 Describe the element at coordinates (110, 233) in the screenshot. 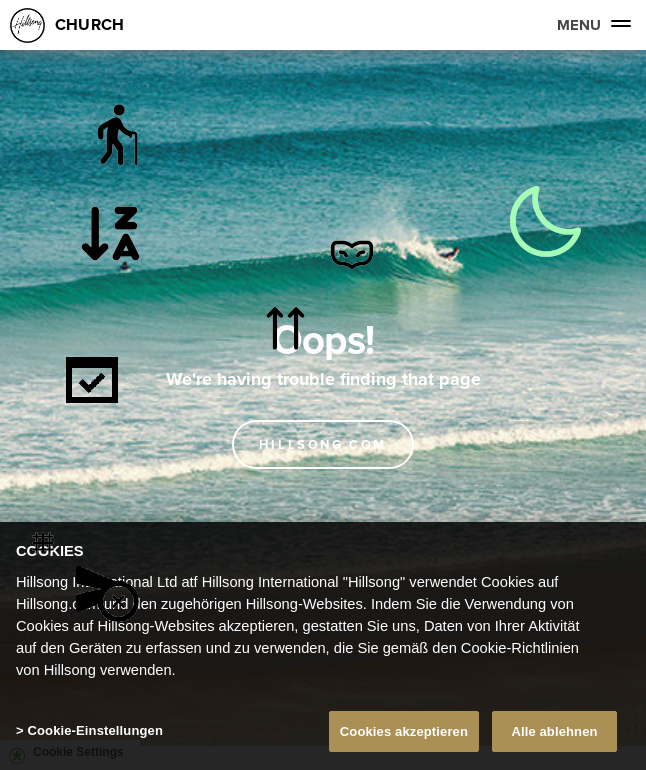

I see `sort items alphabetically from Z to A` at that location.